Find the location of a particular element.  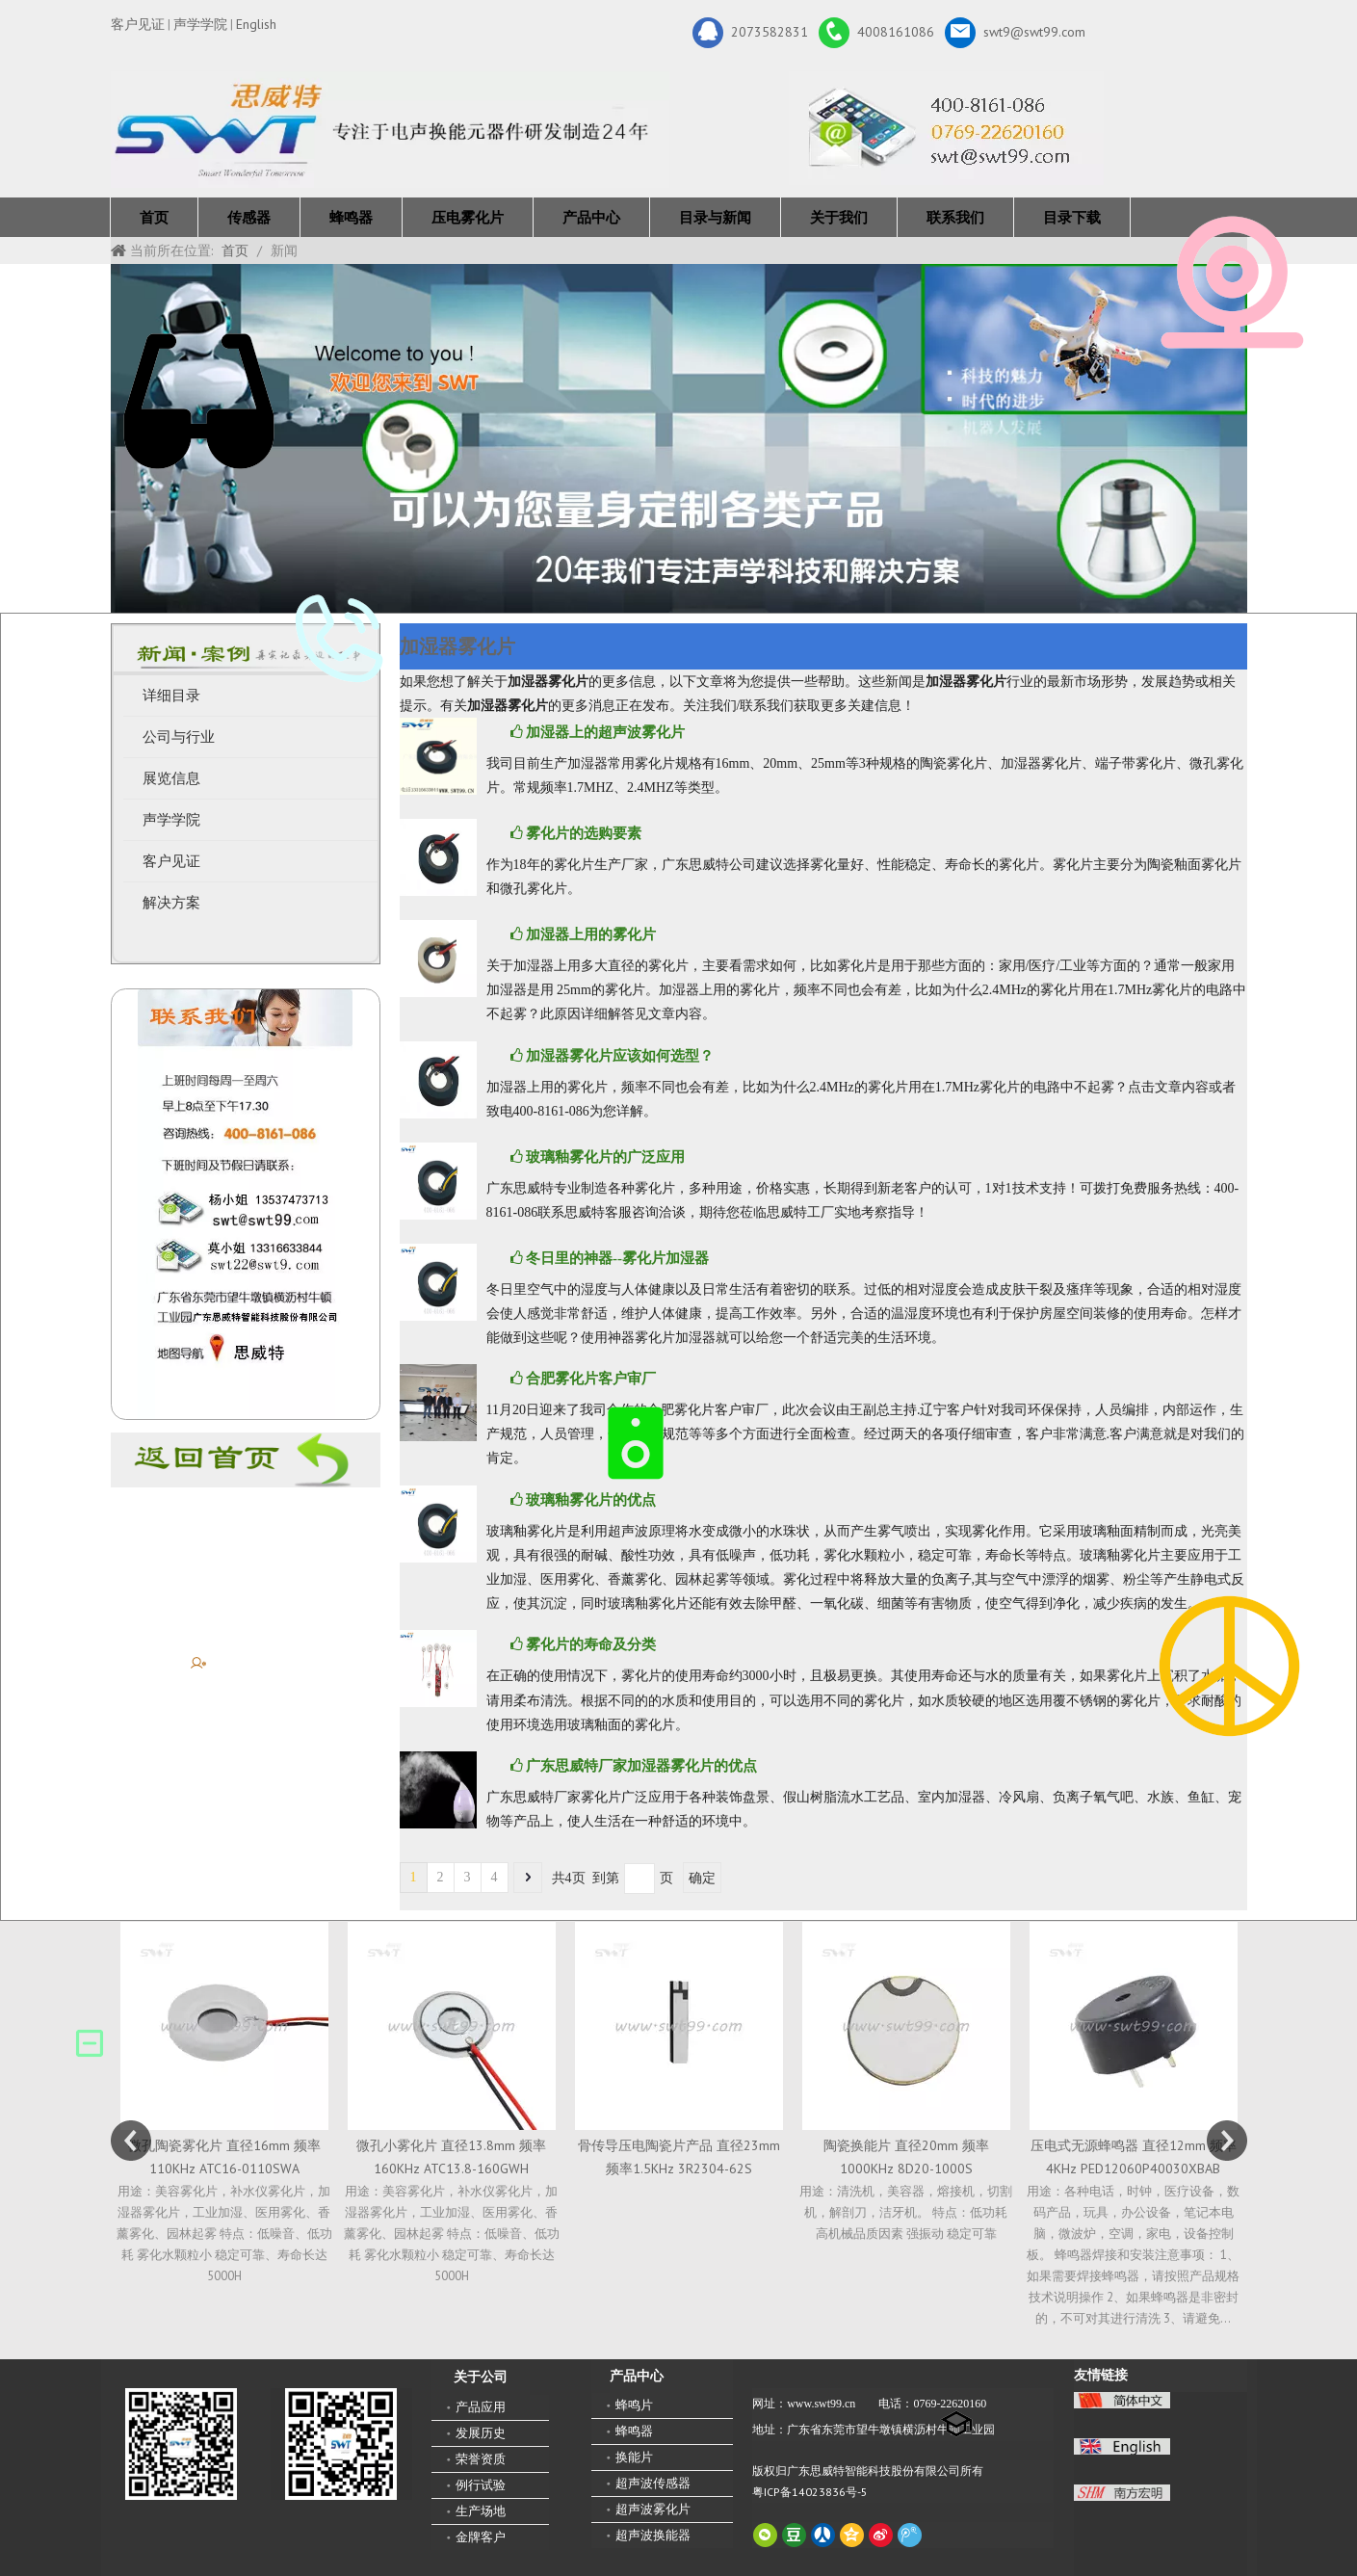

access user settings is located at coordinates (197, 1663).